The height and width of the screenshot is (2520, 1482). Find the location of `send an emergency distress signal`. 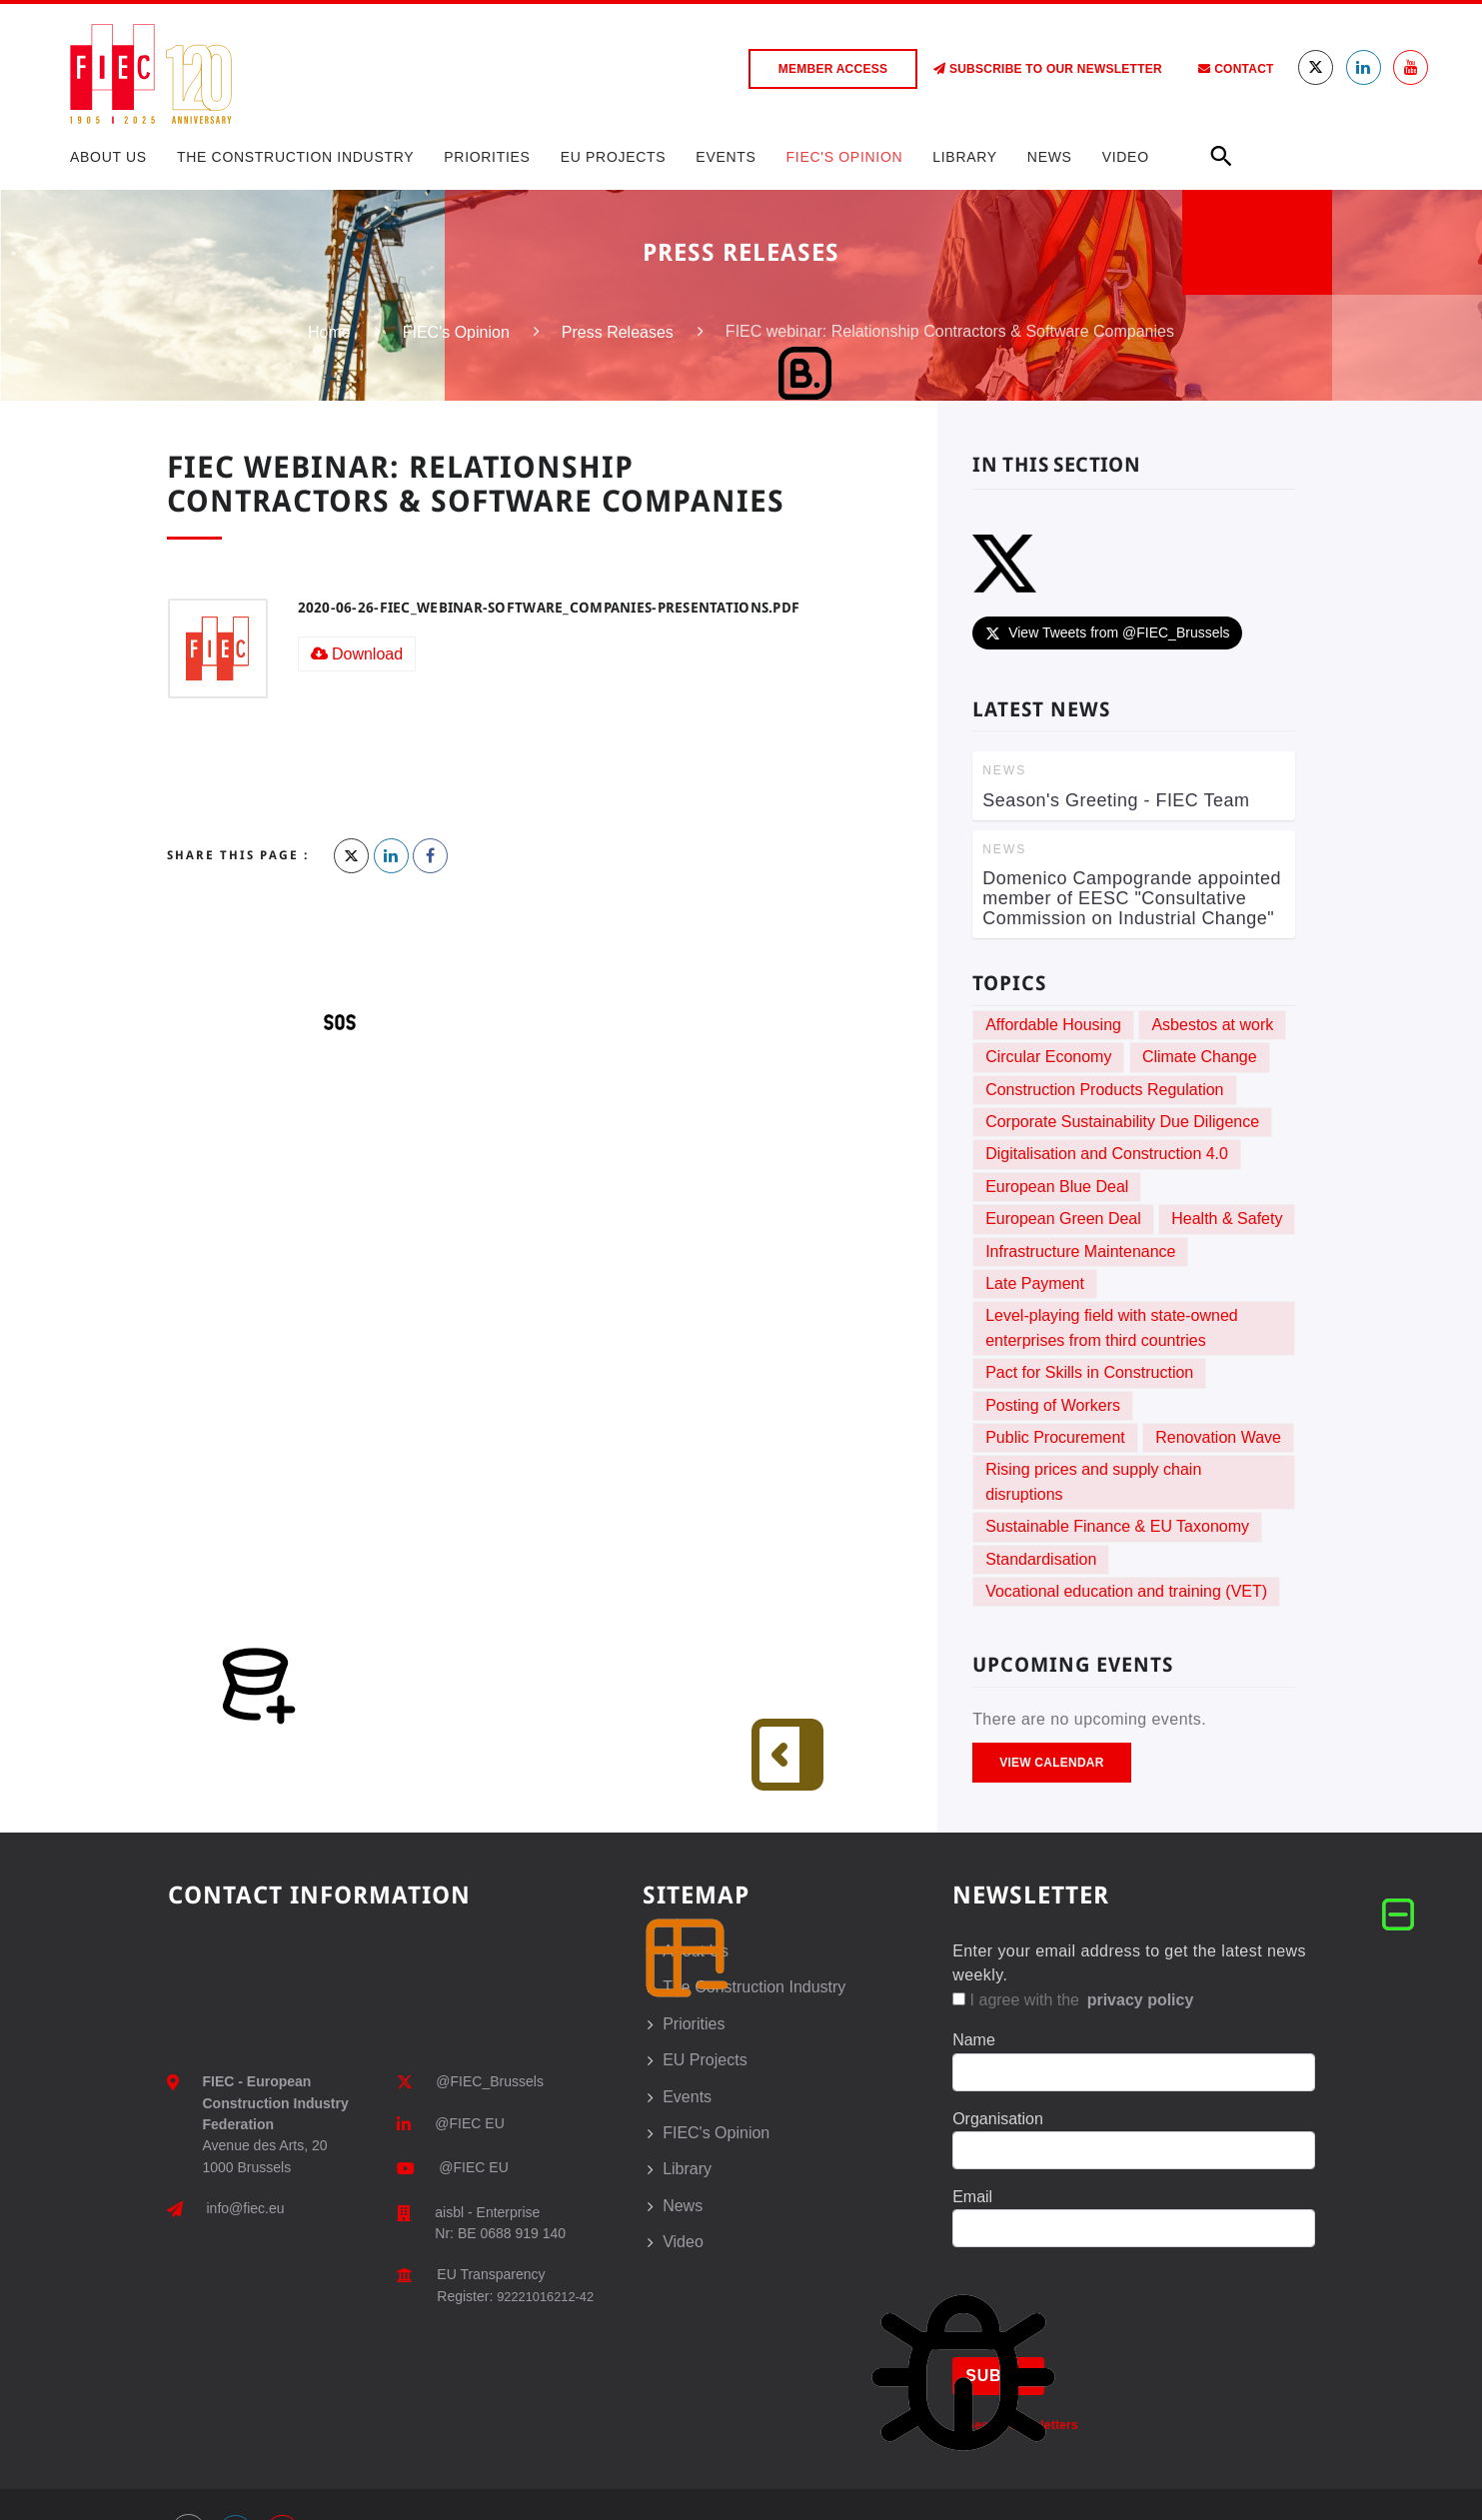

send an emergency distress signal is located at coordinates (340, 1022).